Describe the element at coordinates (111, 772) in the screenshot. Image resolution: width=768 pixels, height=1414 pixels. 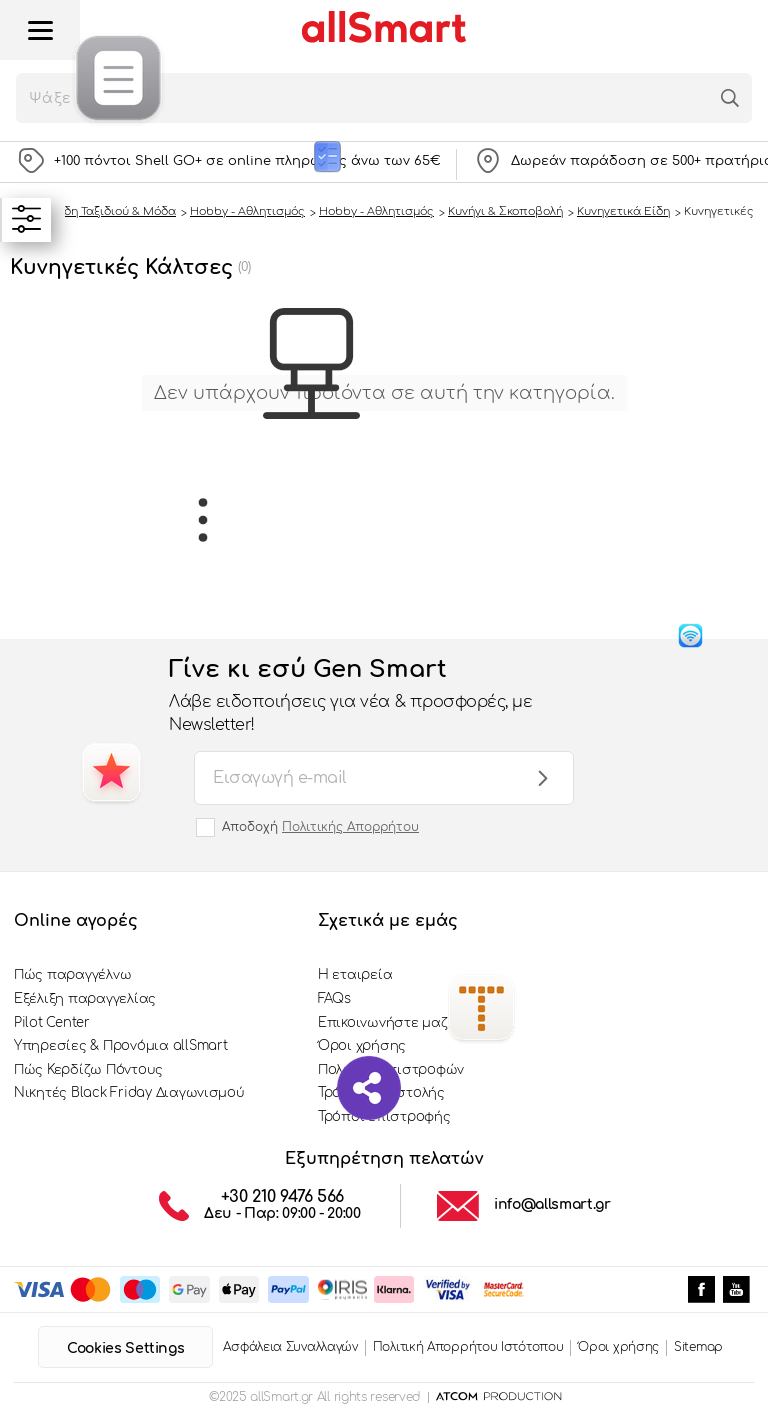
I see `open bookmarks manager app` at that location.